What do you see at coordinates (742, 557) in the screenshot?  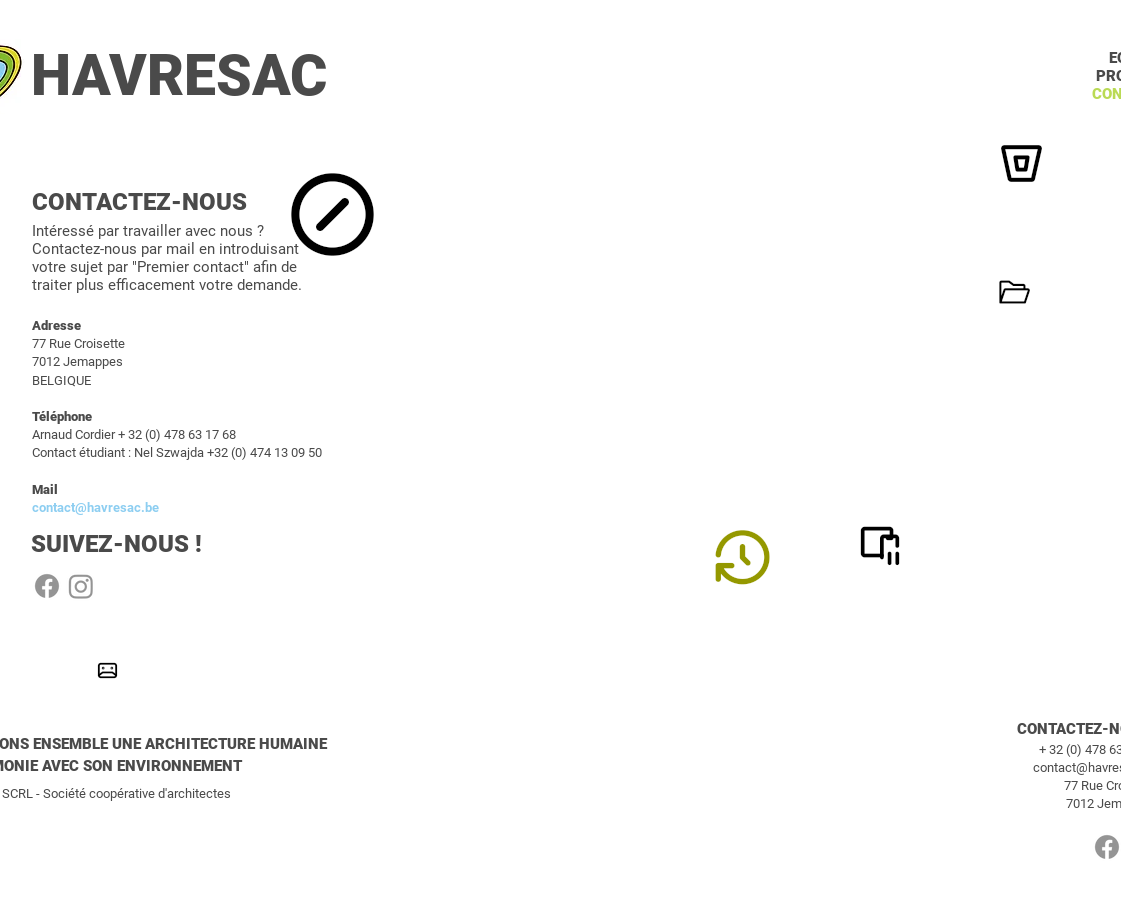 I see `view activity history` at bounding box center [742, 557].